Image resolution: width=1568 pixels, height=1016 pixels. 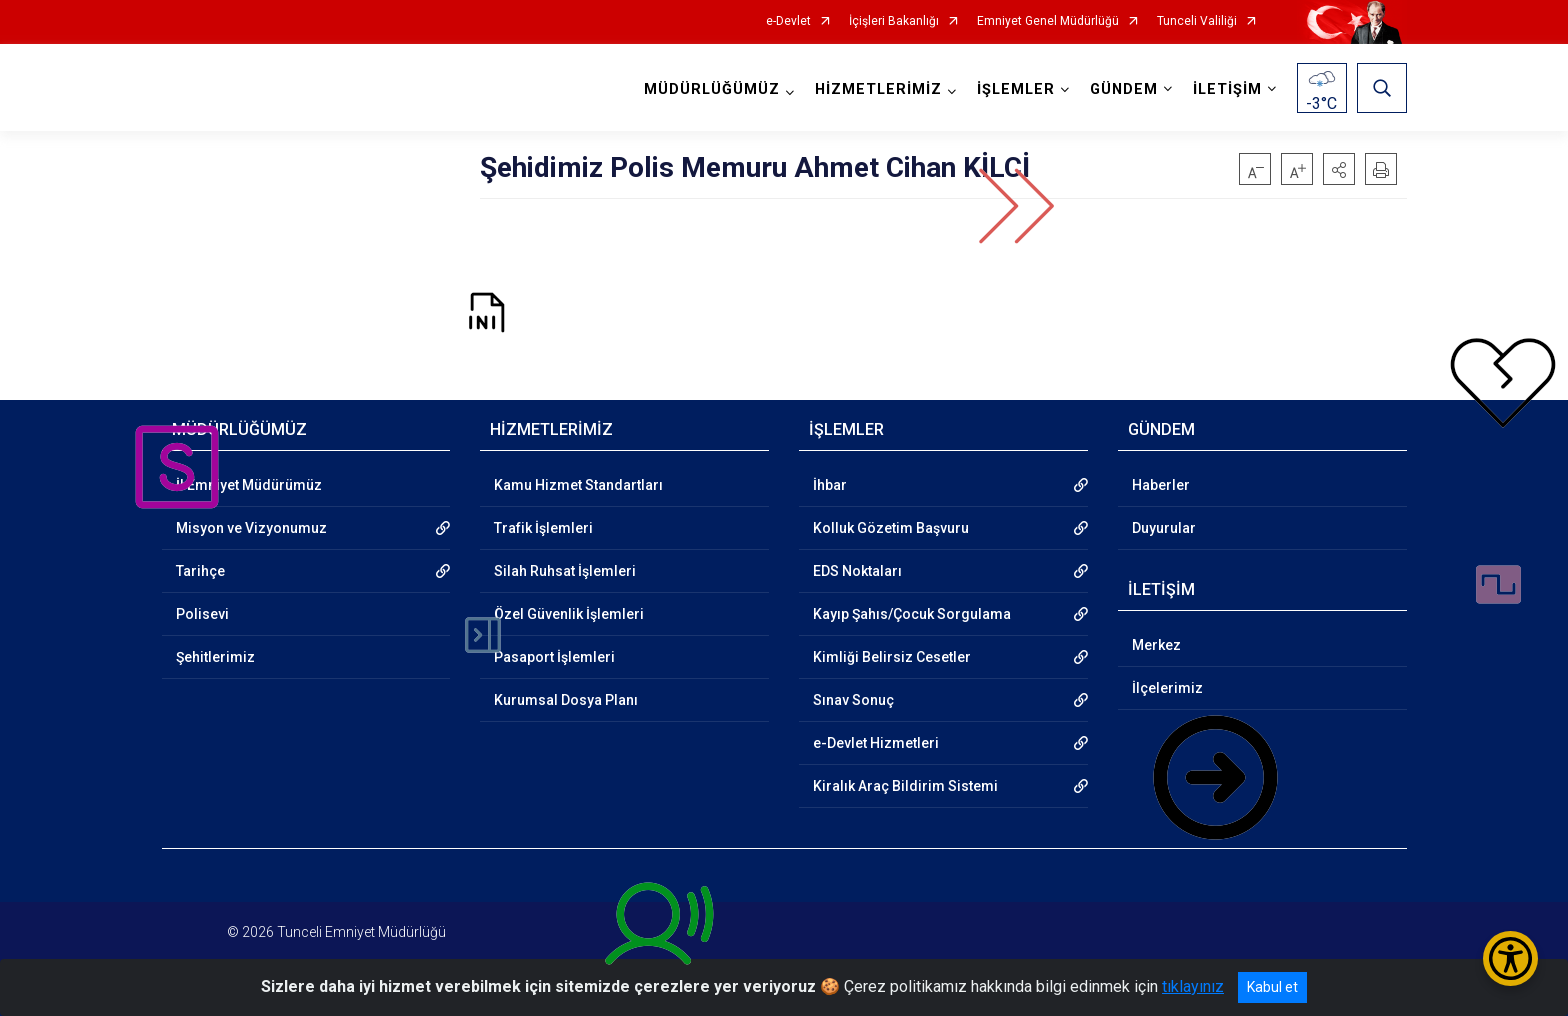 What do you see at coordinates (483, 635) in the screenshot?
I see `collapse the sidebar panel` at bounding box center [483, 635].